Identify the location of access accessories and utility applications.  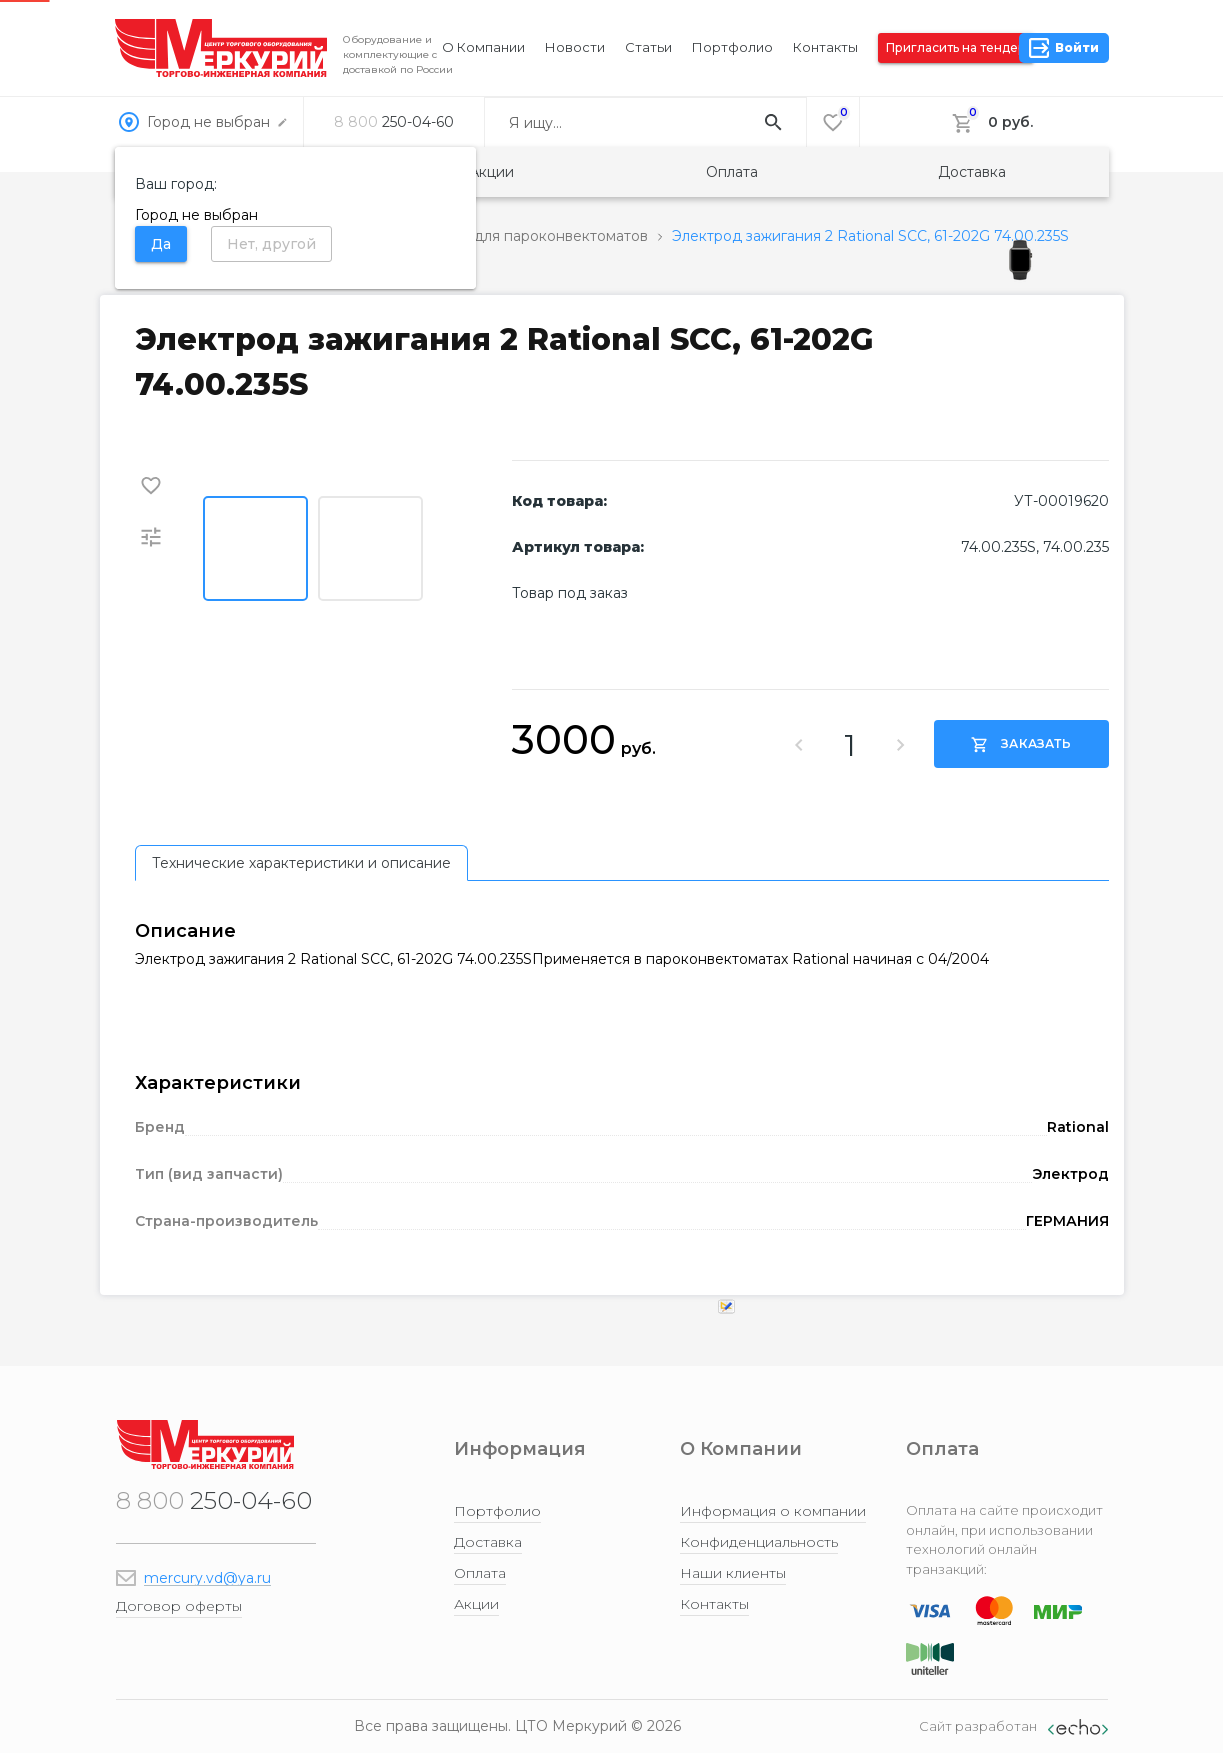
(726, 1306).